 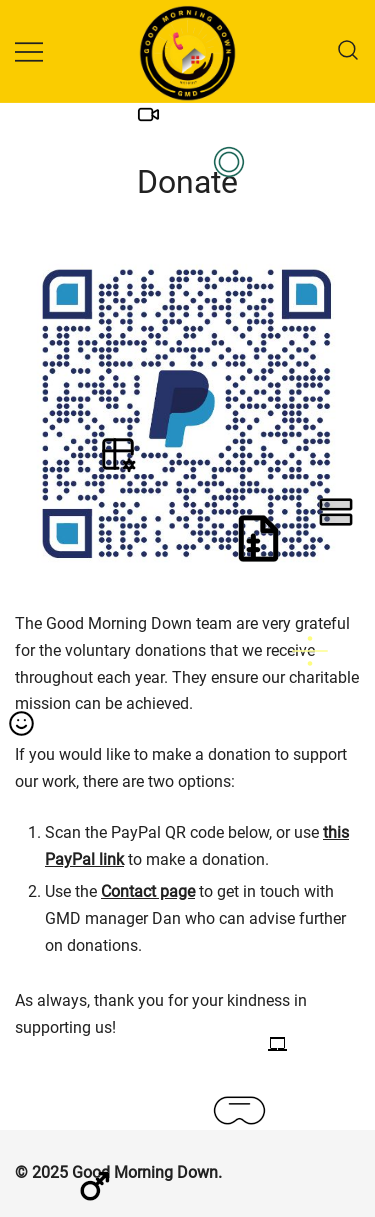 I want to click on access virtual reality or AR settings, so click(x=239, y=1110).